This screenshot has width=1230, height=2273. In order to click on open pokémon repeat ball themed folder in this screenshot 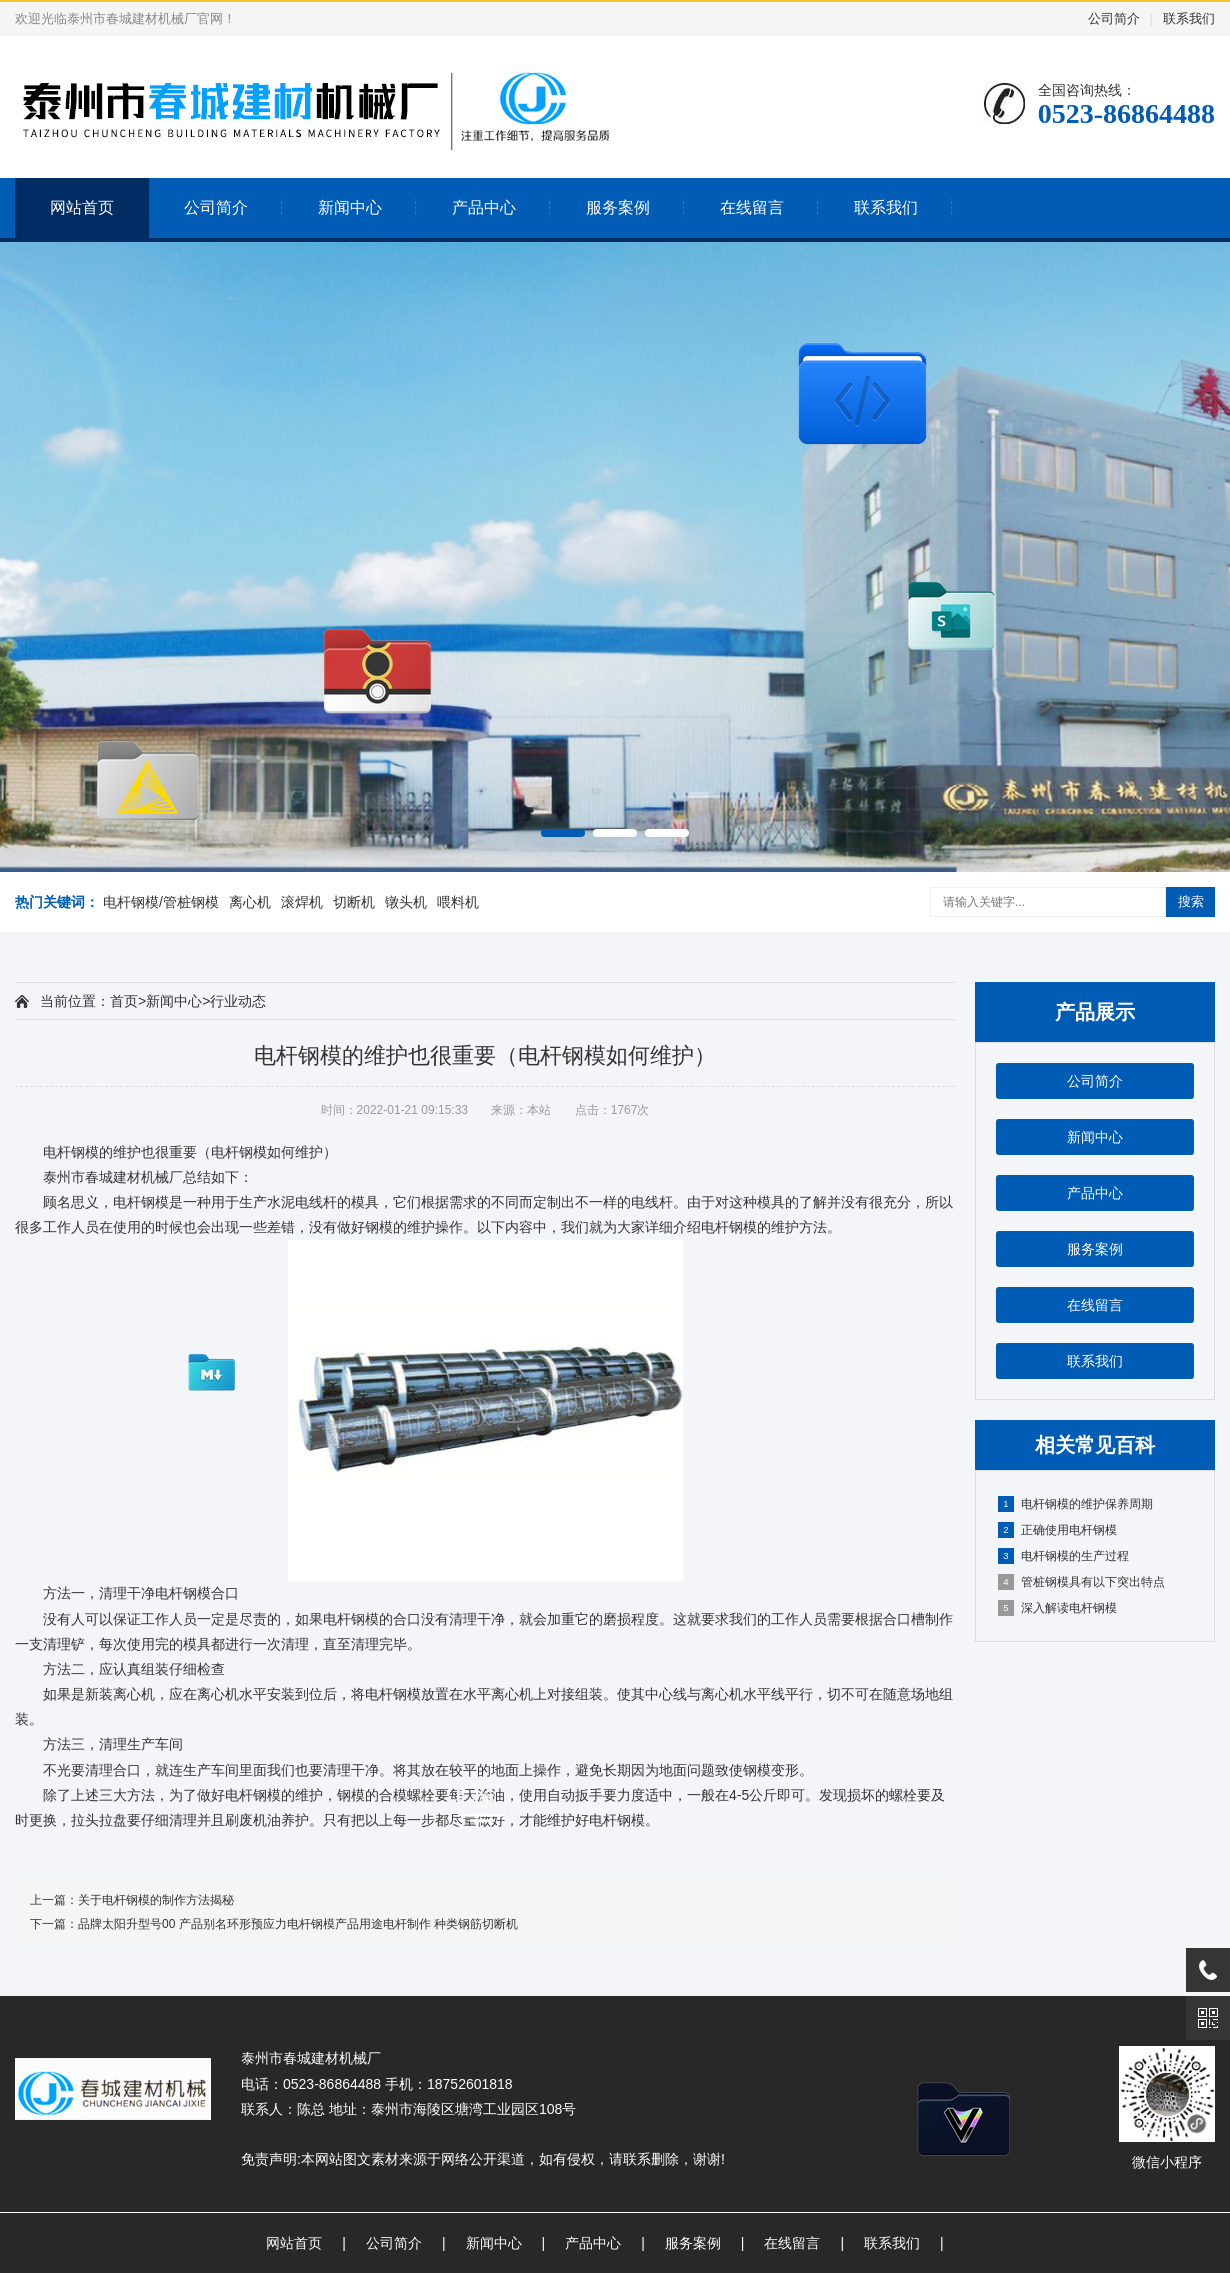, I will do `click(377, 674)`.